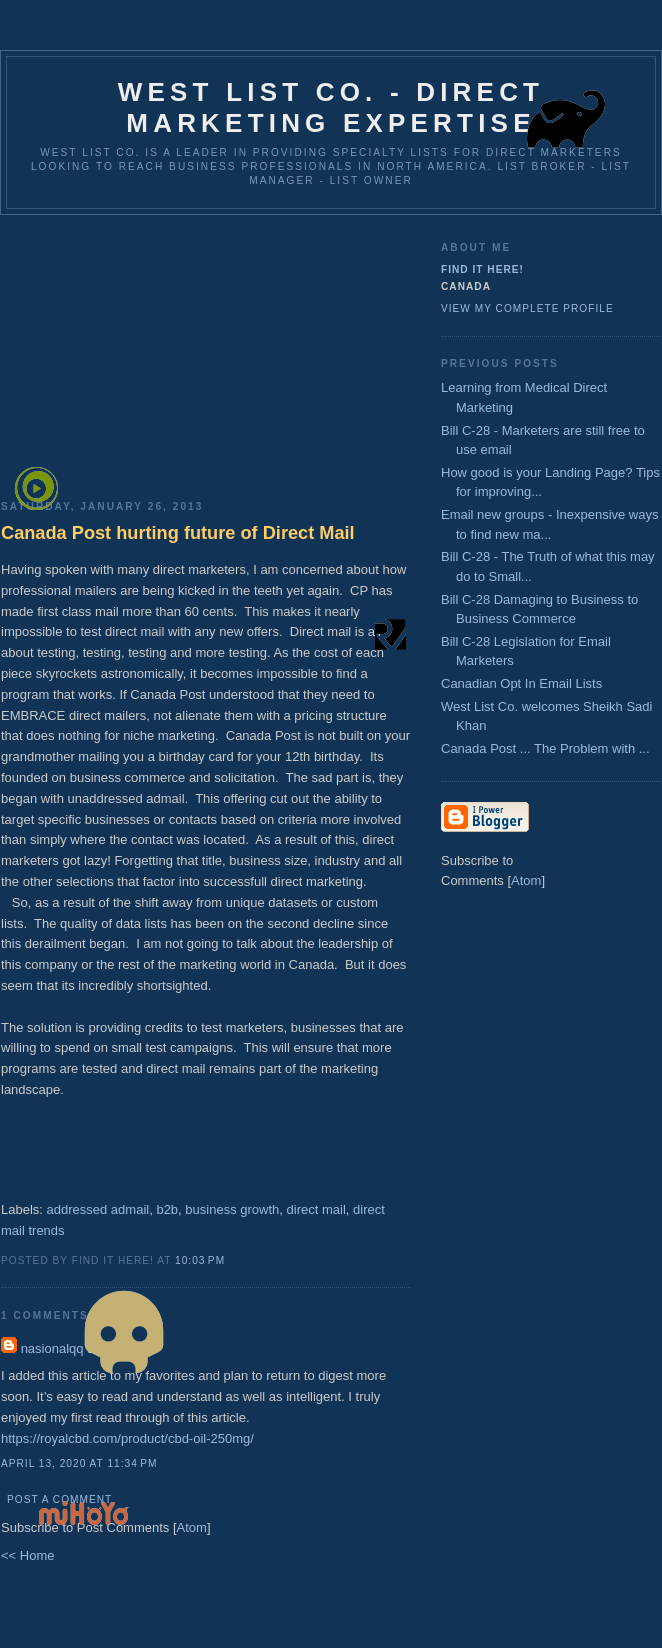 This screenshot has height=1648, width=662. Describe the element at coordinates (124, 1330) in the screenshot. I see `indicates danger or hazardous content` at that location.